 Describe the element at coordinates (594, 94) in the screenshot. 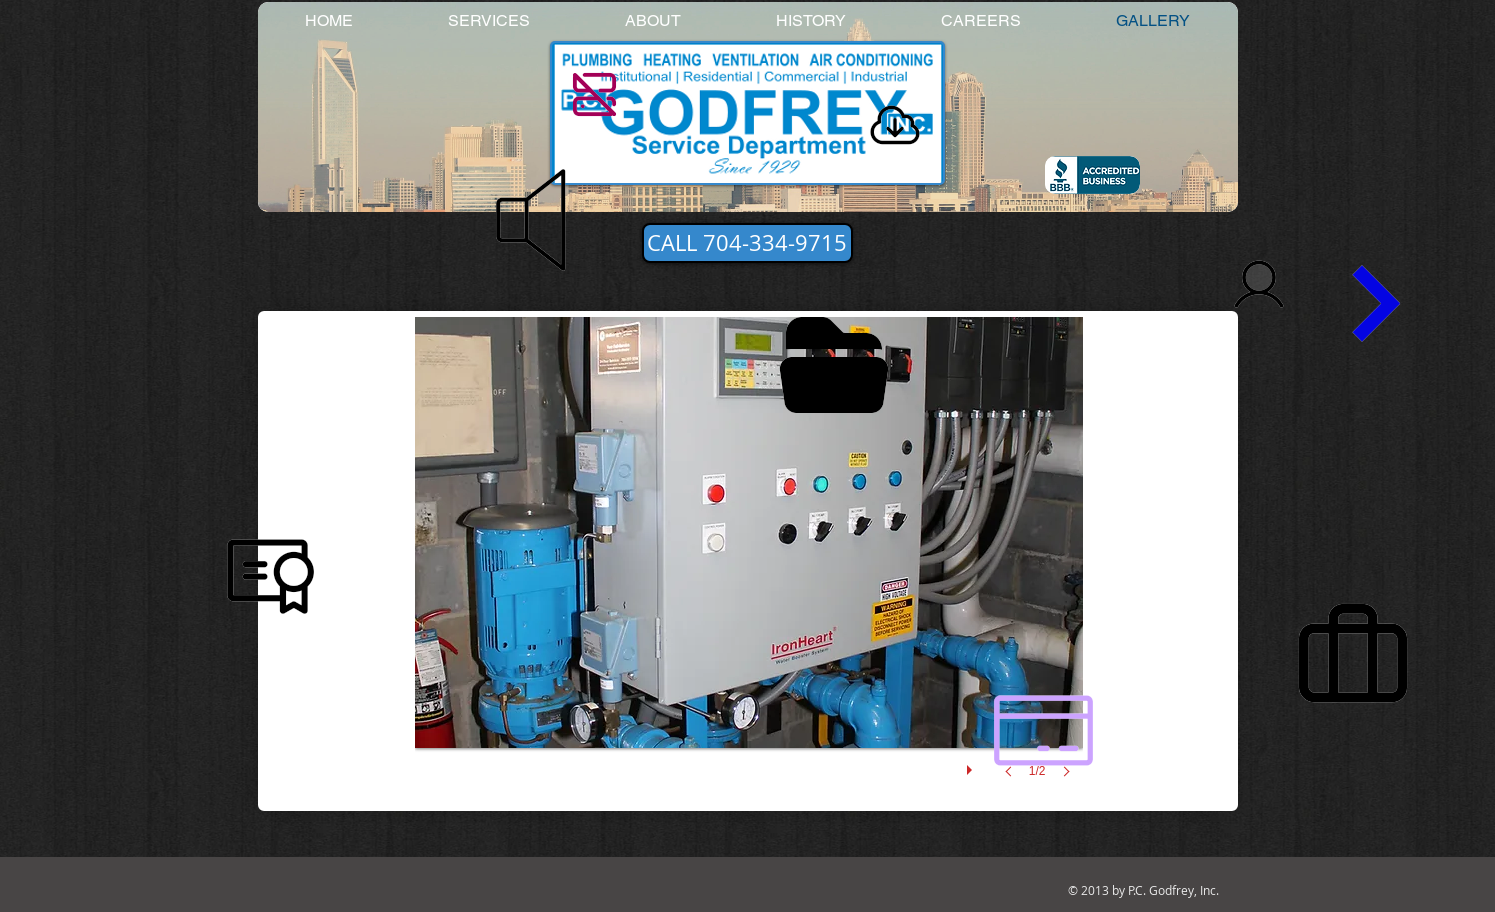

I see `server is offline or unavailable` at that location.